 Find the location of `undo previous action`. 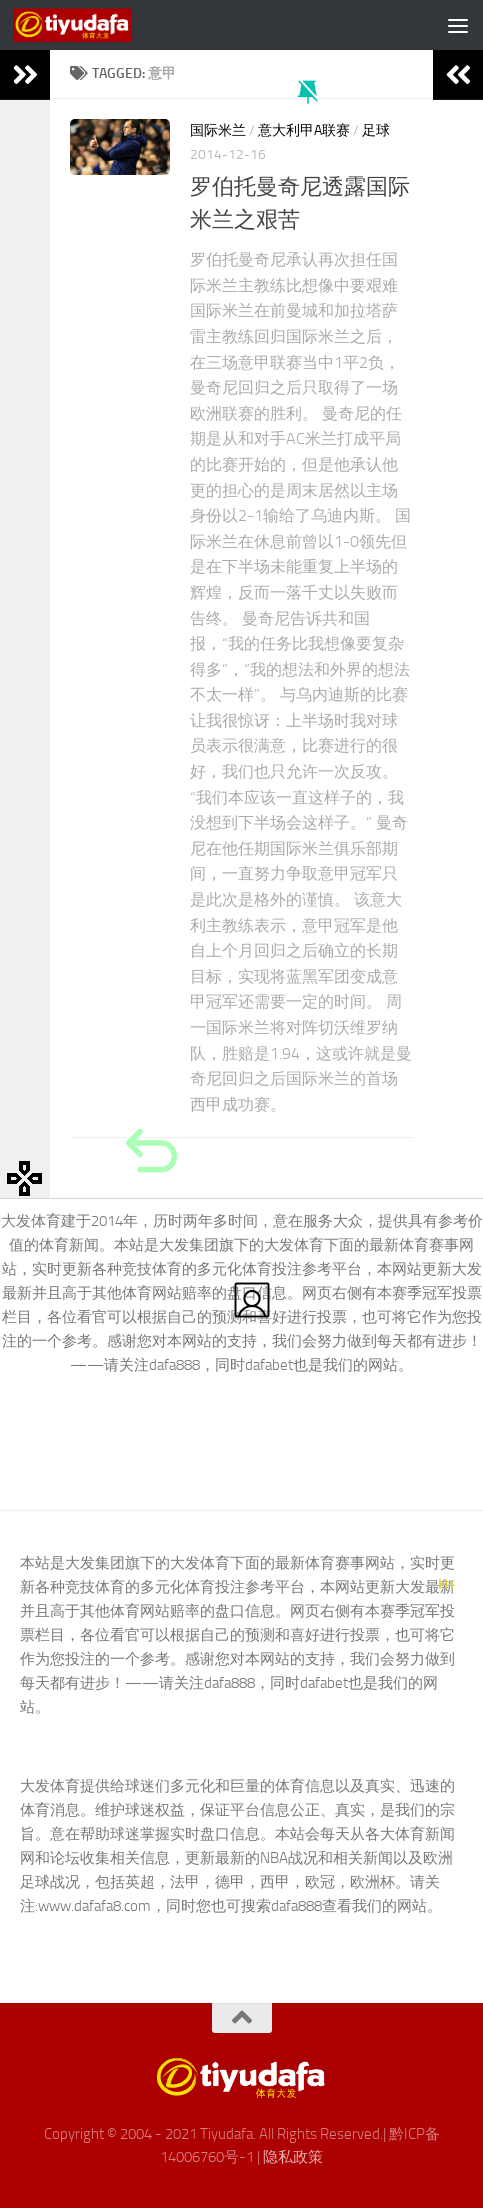

undo previous action is located at coordinates (151, 1152).